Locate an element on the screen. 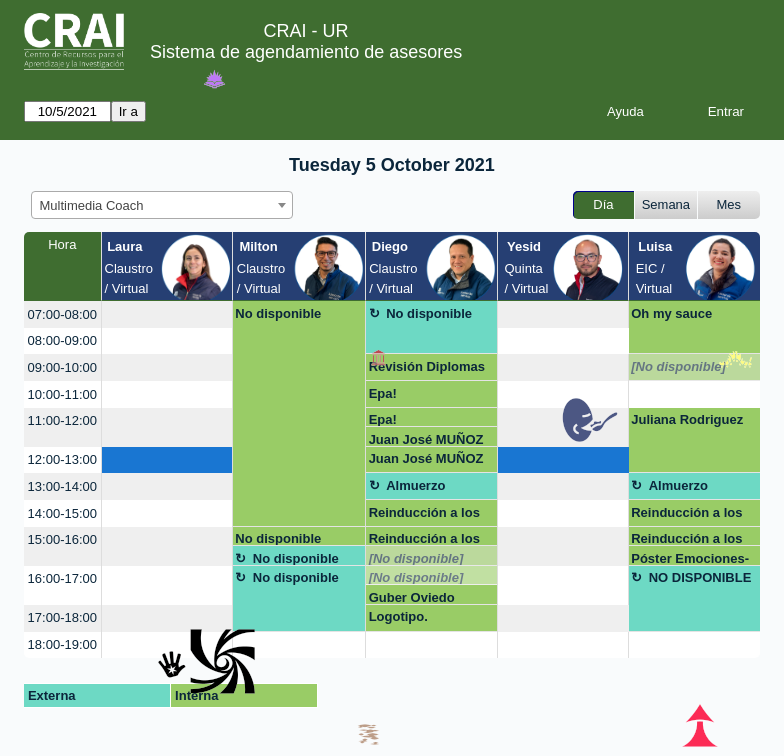  access banking or financial services is located at coordinates (378, 357).